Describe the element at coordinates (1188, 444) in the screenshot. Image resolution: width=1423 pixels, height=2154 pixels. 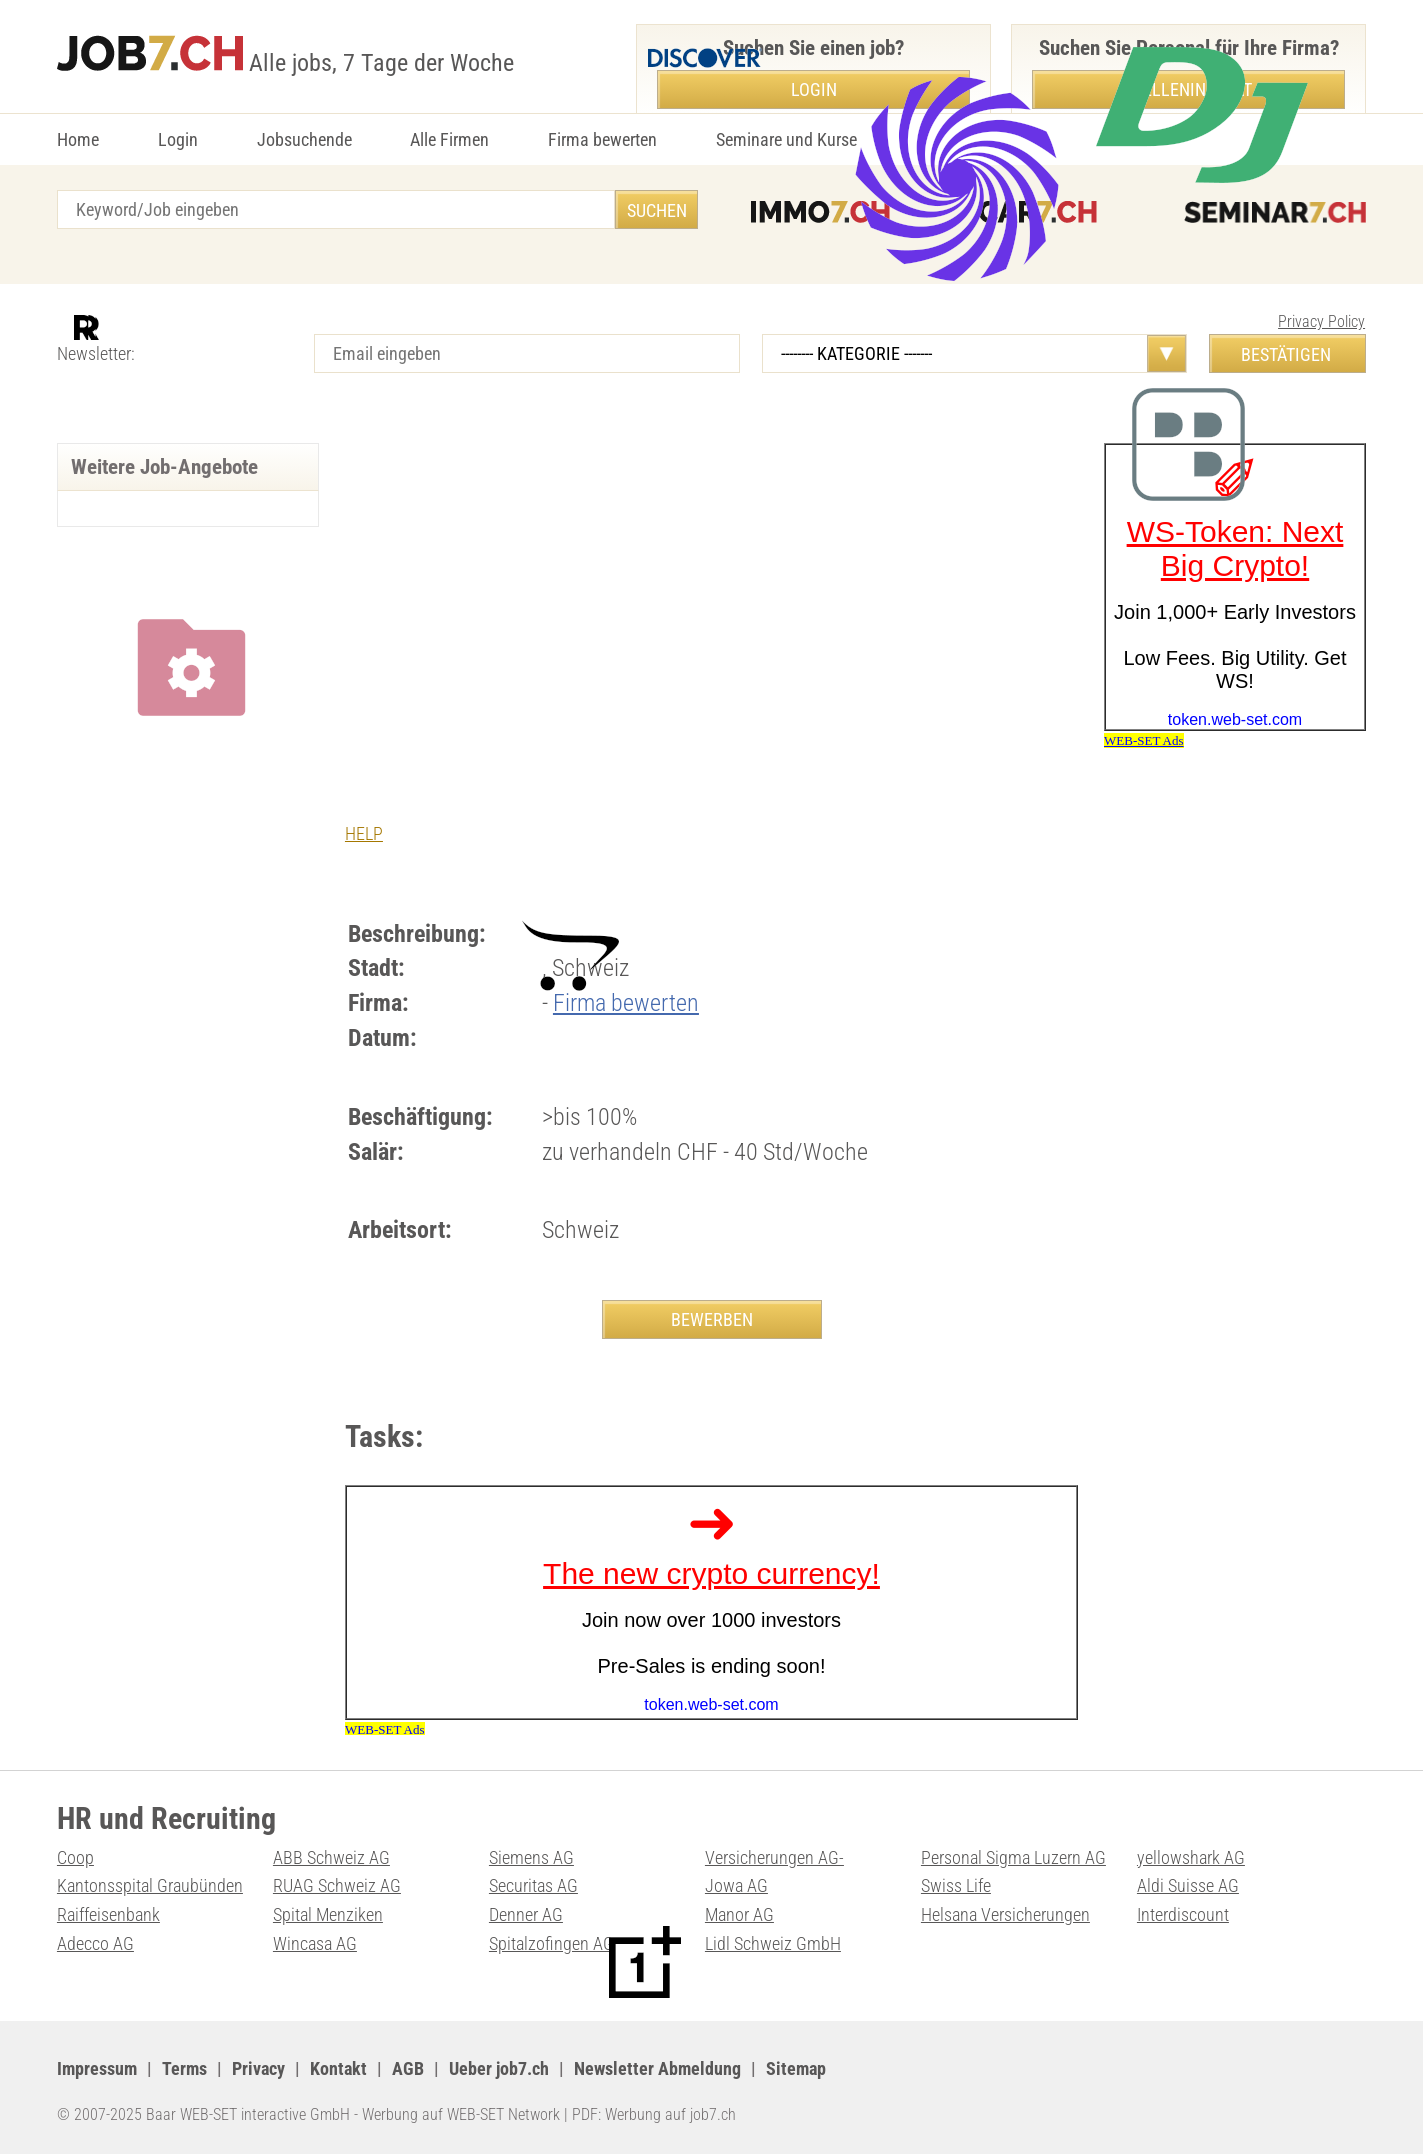
I see `perbyte brand logo` at that location.